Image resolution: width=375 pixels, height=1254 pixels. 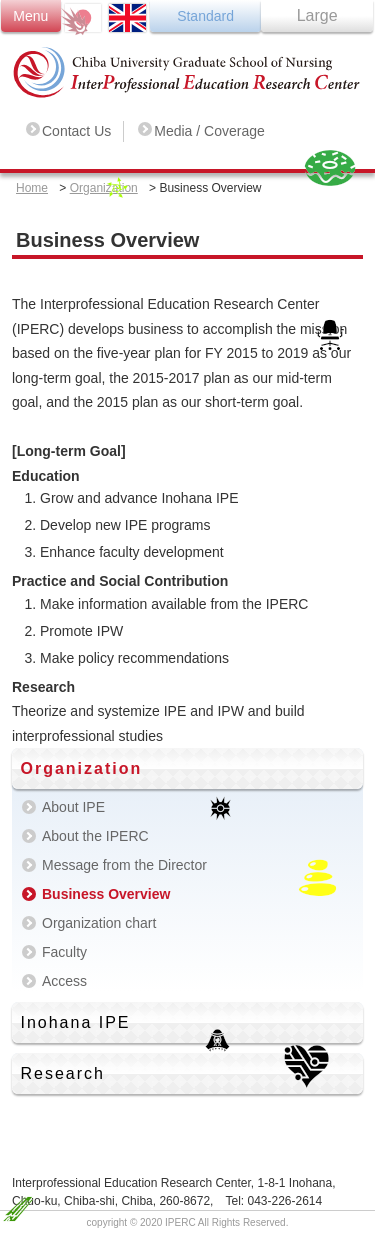 What do you see at coordinates (330, 168) in the screenshot?
I see `access food or bakery category` at bounding box center [330, 168].